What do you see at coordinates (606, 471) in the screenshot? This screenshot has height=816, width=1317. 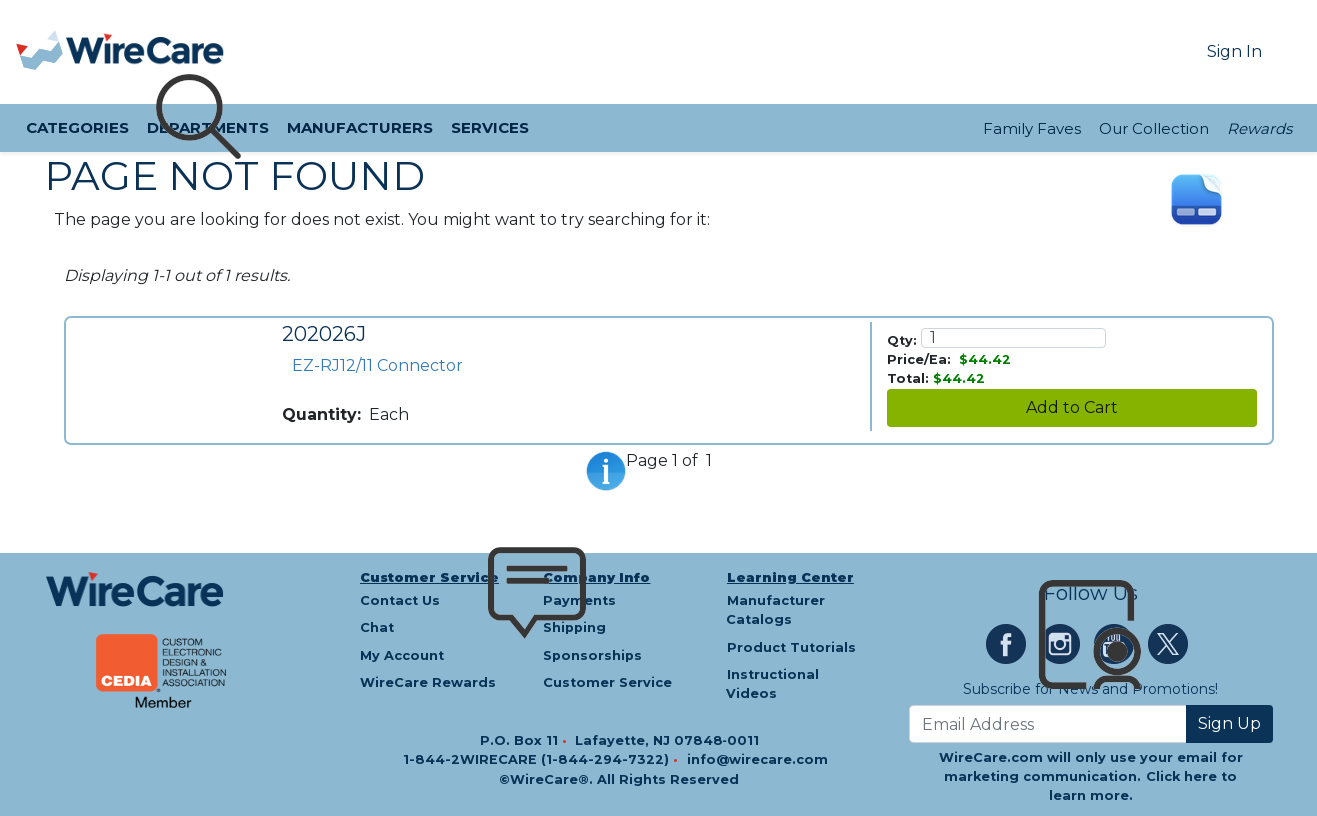 I see `view information or details about an application` at bounding box center [606, 471].